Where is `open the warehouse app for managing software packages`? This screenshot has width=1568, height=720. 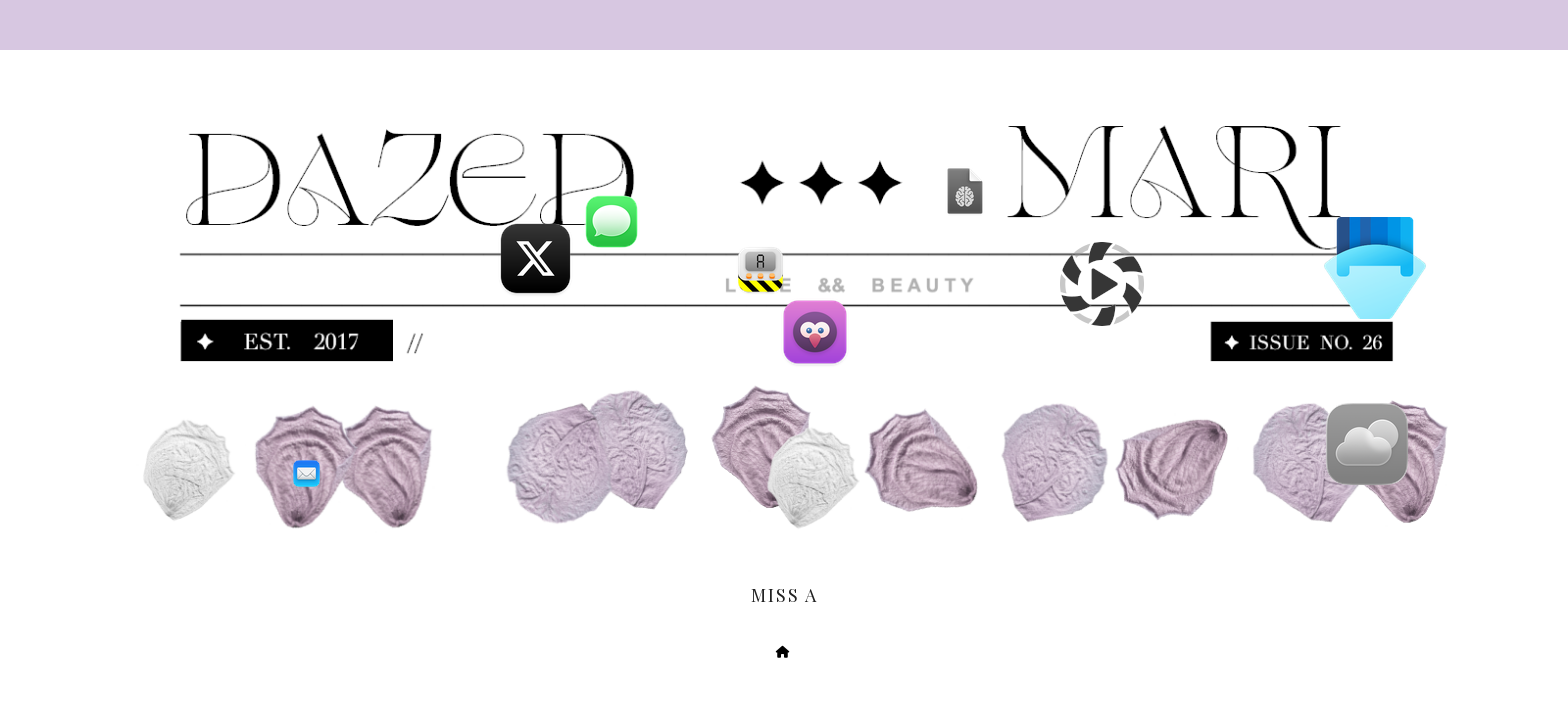 open the warehouse app for managing software packages is located at coordinates (1375, 268).